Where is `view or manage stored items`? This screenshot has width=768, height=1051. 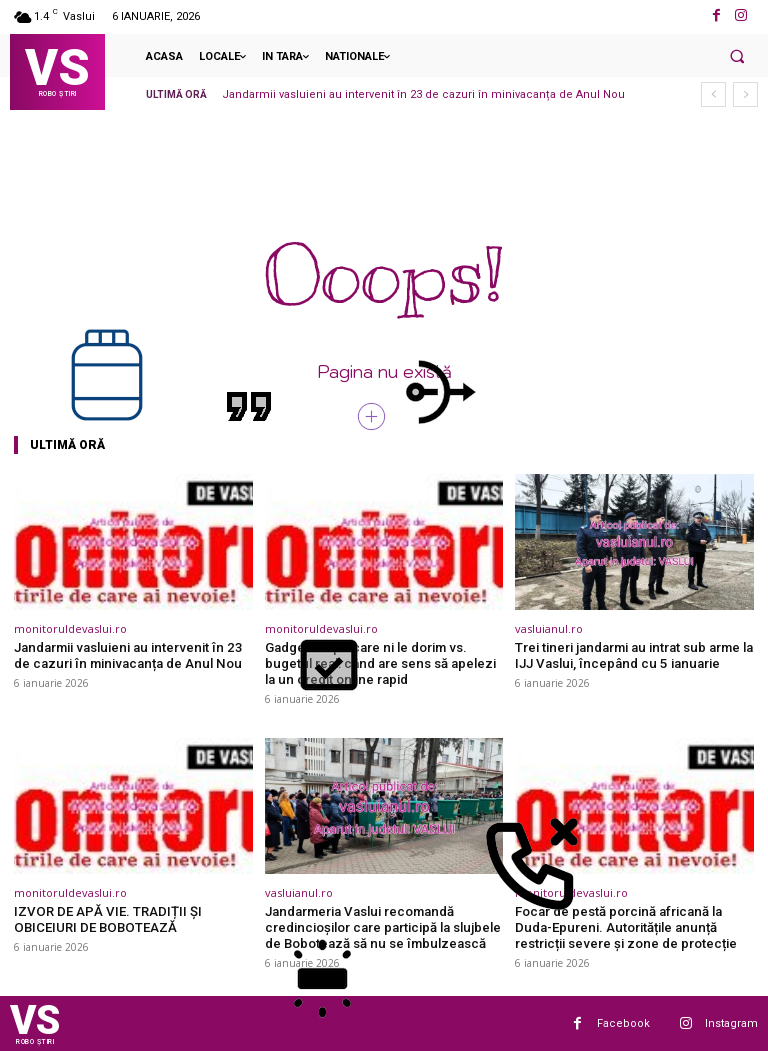
view or manage stored items is located at coordinates (107, 375).